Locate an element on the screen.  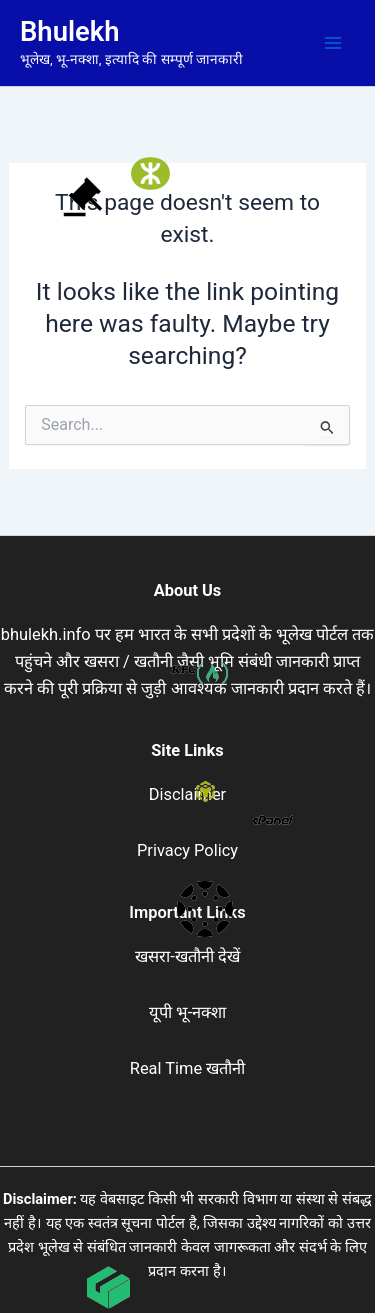
binance coin (BNB) cryptocurrency logo is located at coordinates (205, 791).